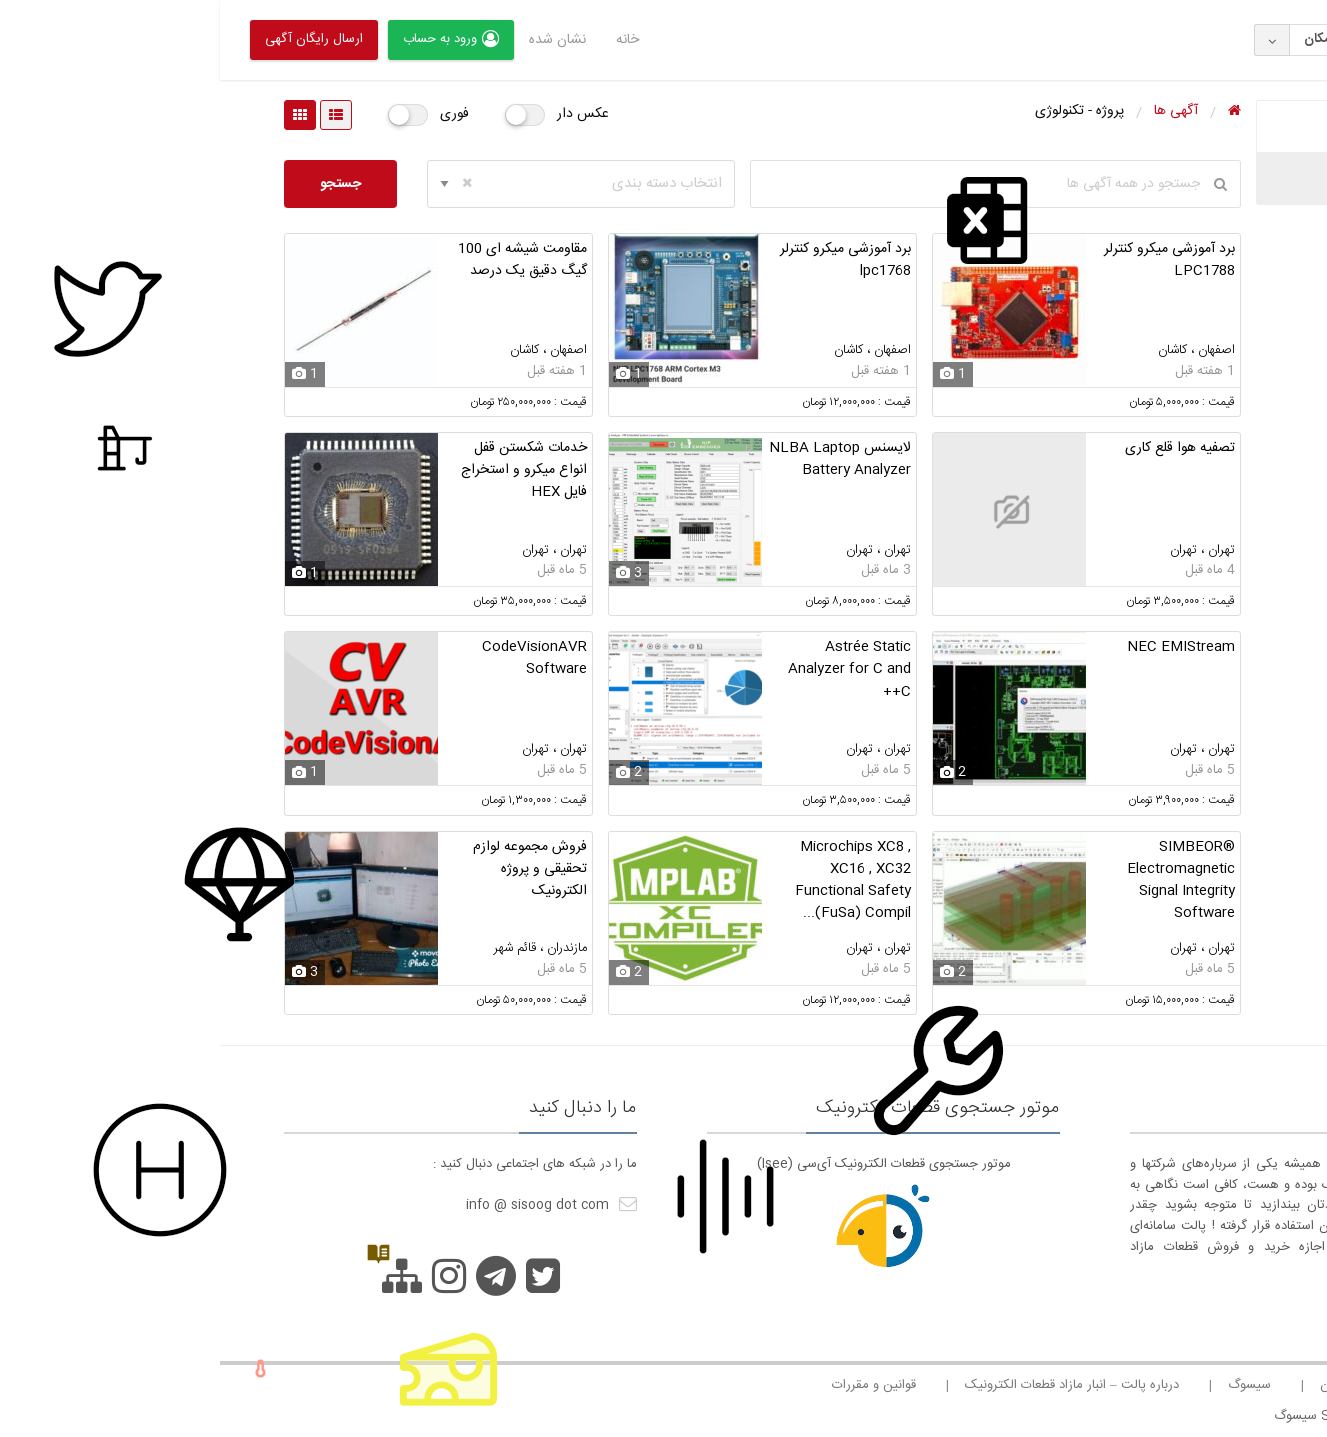 This screenshot has width=1327, height=1437. Describe the element at coordinates (938, 1070) in the screenshot. I see `access settings or configuration options` at that location.